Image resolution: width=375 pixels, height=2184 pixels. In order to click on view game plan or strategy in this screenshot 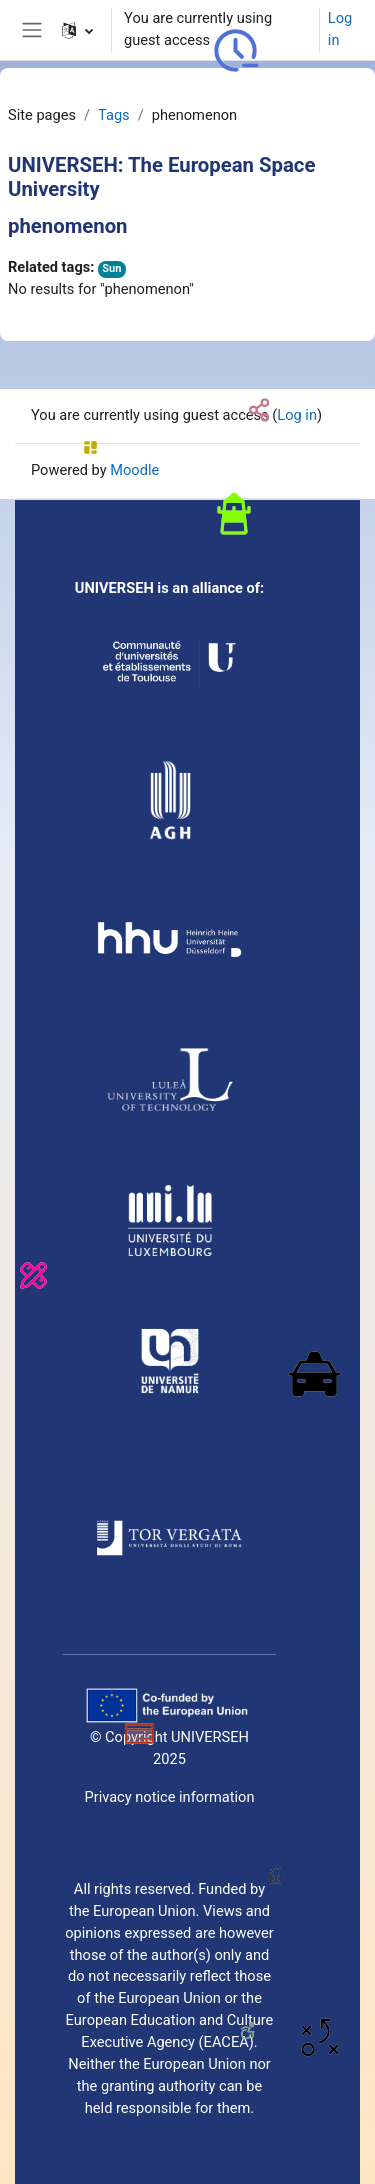, I will do `click(318, 2037)`.